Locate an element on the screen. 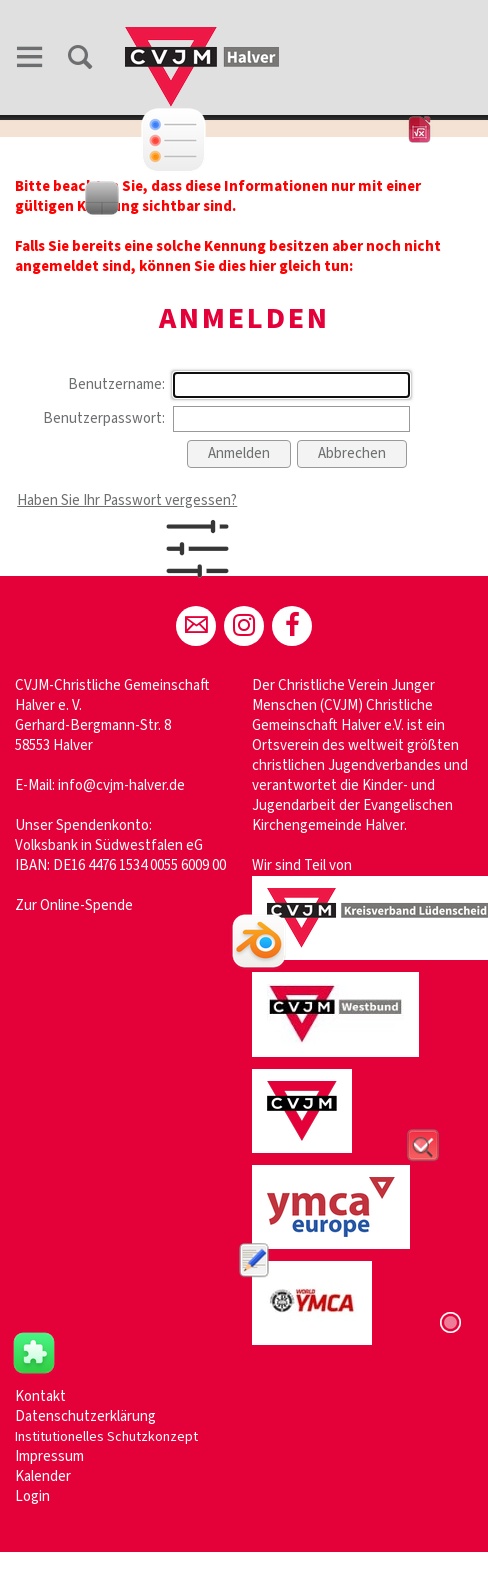 This screenshot has height=1572, width=488. open system configuration settings is located at coordinates (423, 1145).